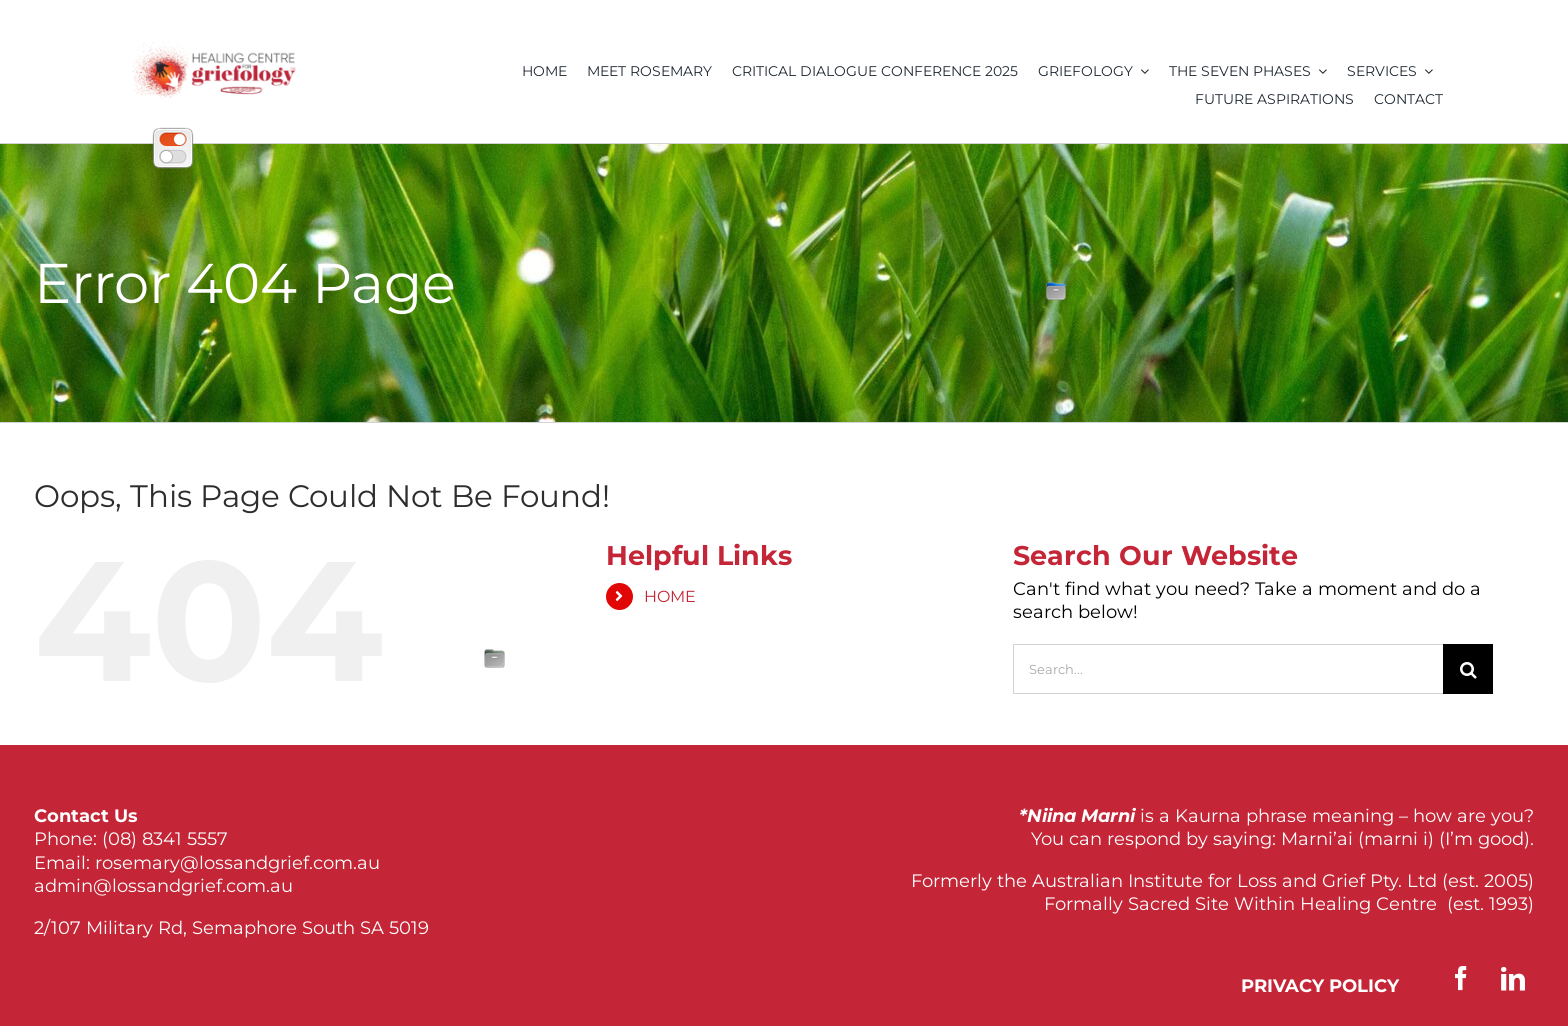 The width and height of the screenshot is (1568, 1026). Describe the element at coordinates (1056, 291) in the screenshot. I see `open the file manager application` at that location.